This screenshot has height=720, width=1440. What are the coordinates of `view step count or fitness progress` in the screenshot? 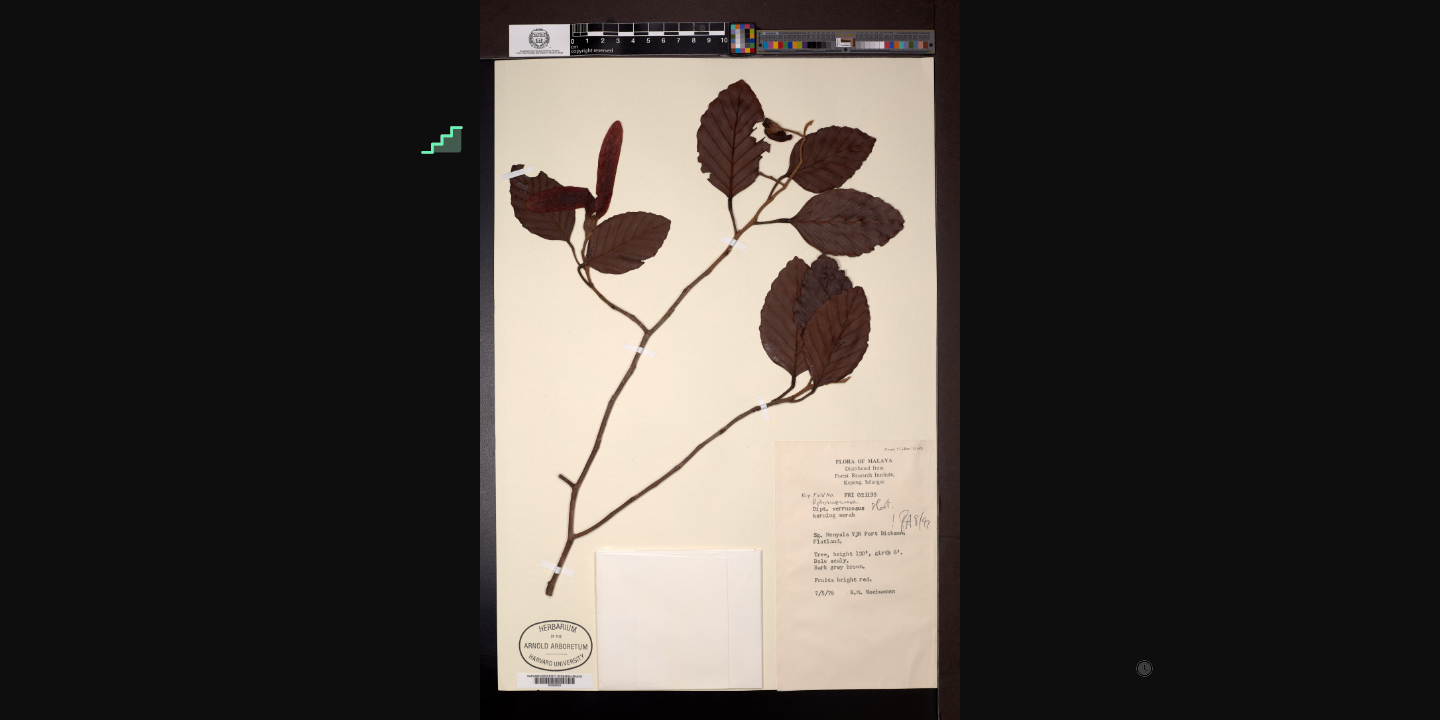 It's located at (442, 140).